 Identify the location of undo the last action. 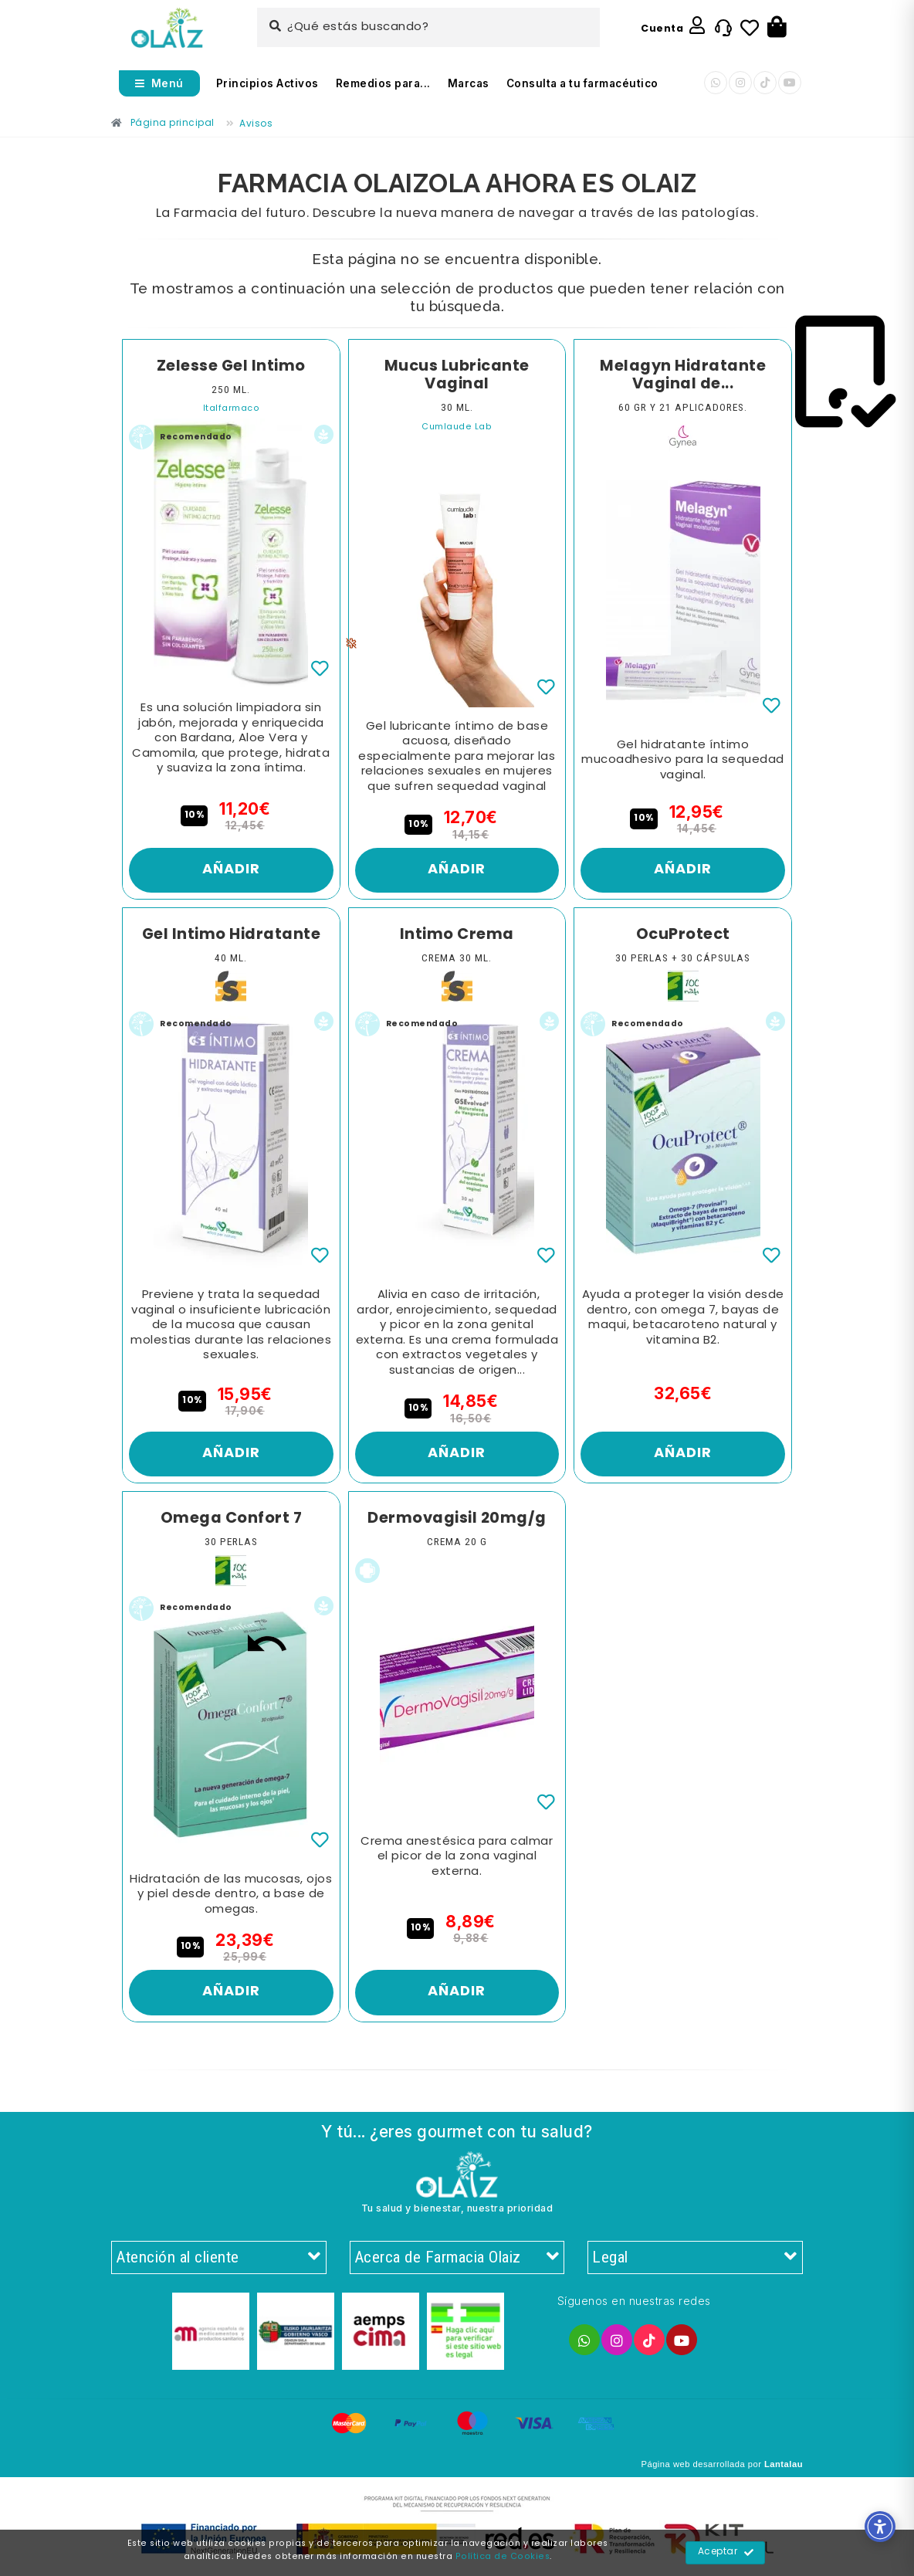
(266, 1643).